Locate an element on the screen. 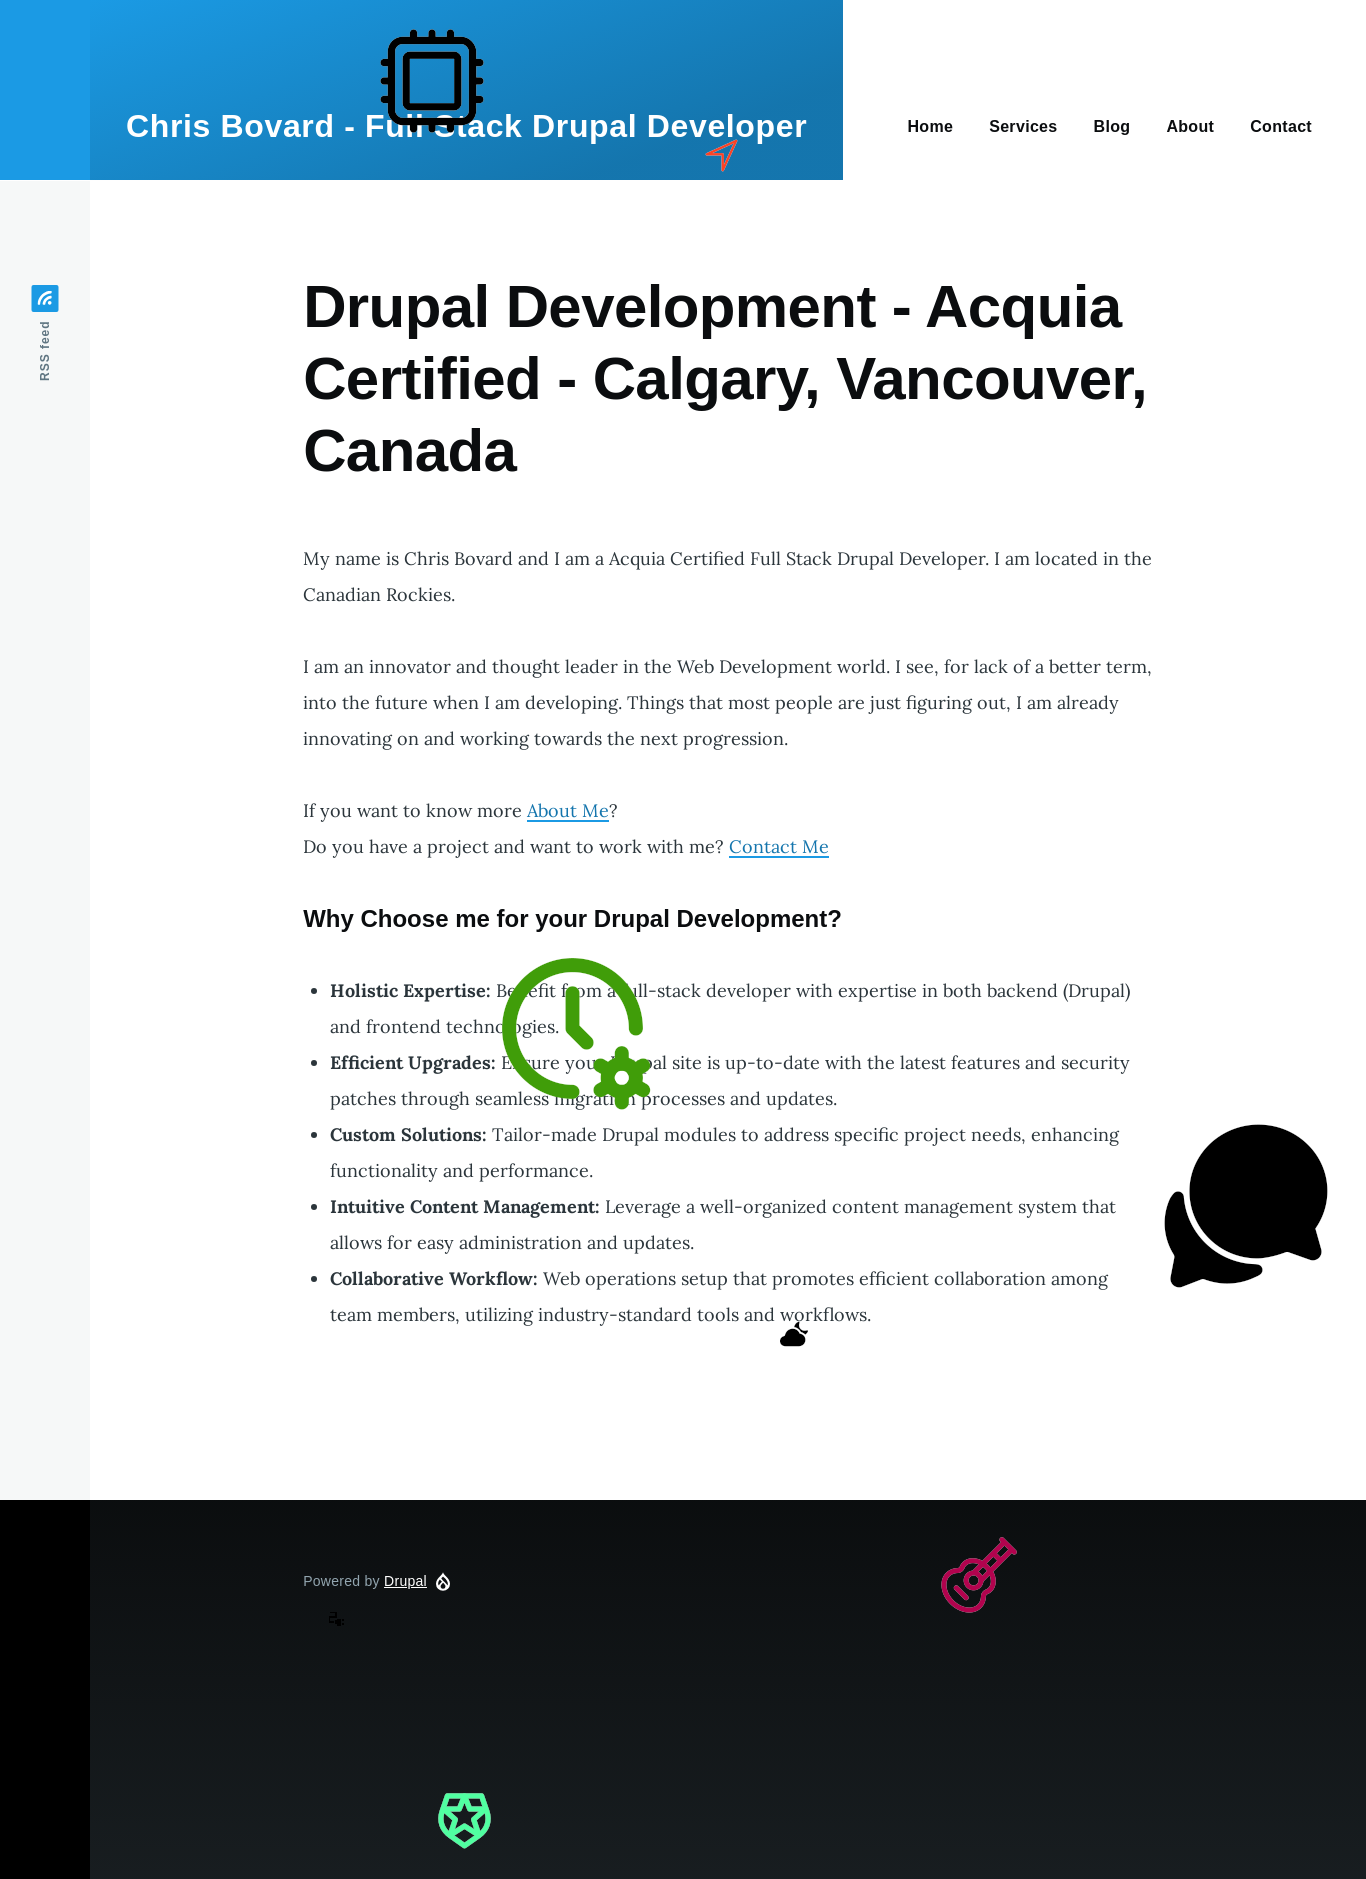  open messaging or chat is located at coordinates (1246, 1206).